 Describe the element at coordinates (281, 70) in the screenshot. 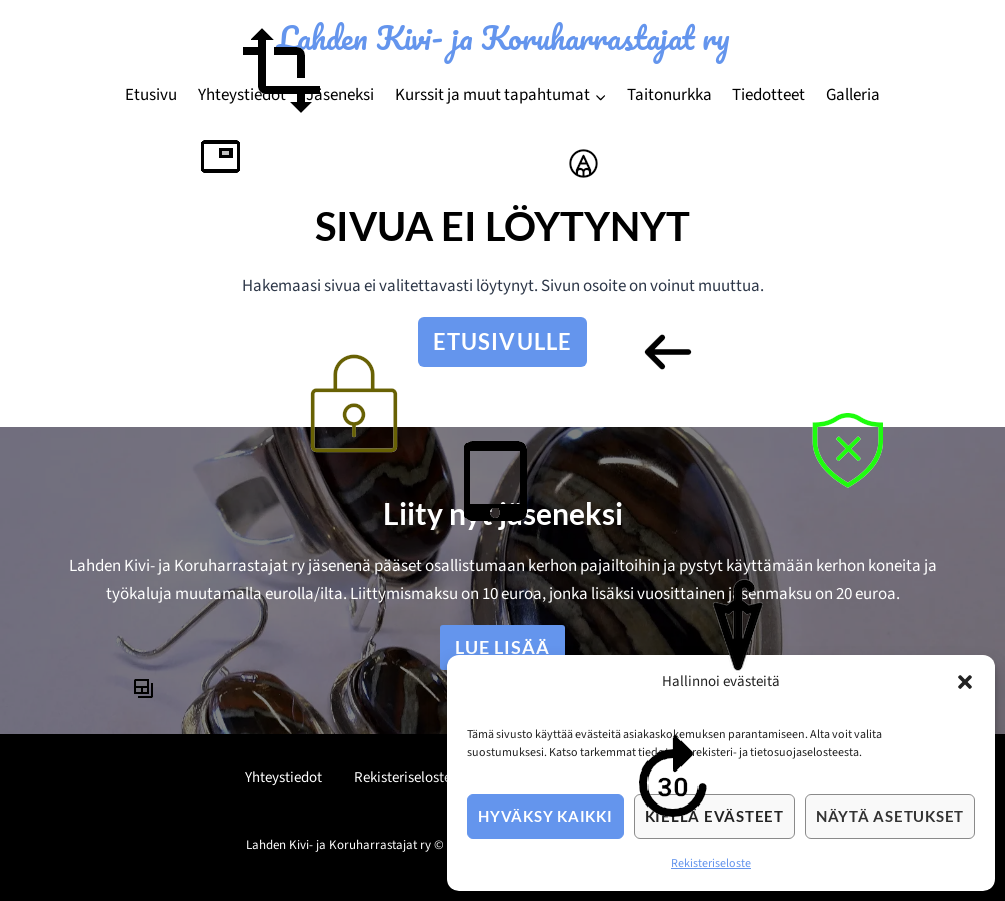

I see `transform or resize an image` at that location.